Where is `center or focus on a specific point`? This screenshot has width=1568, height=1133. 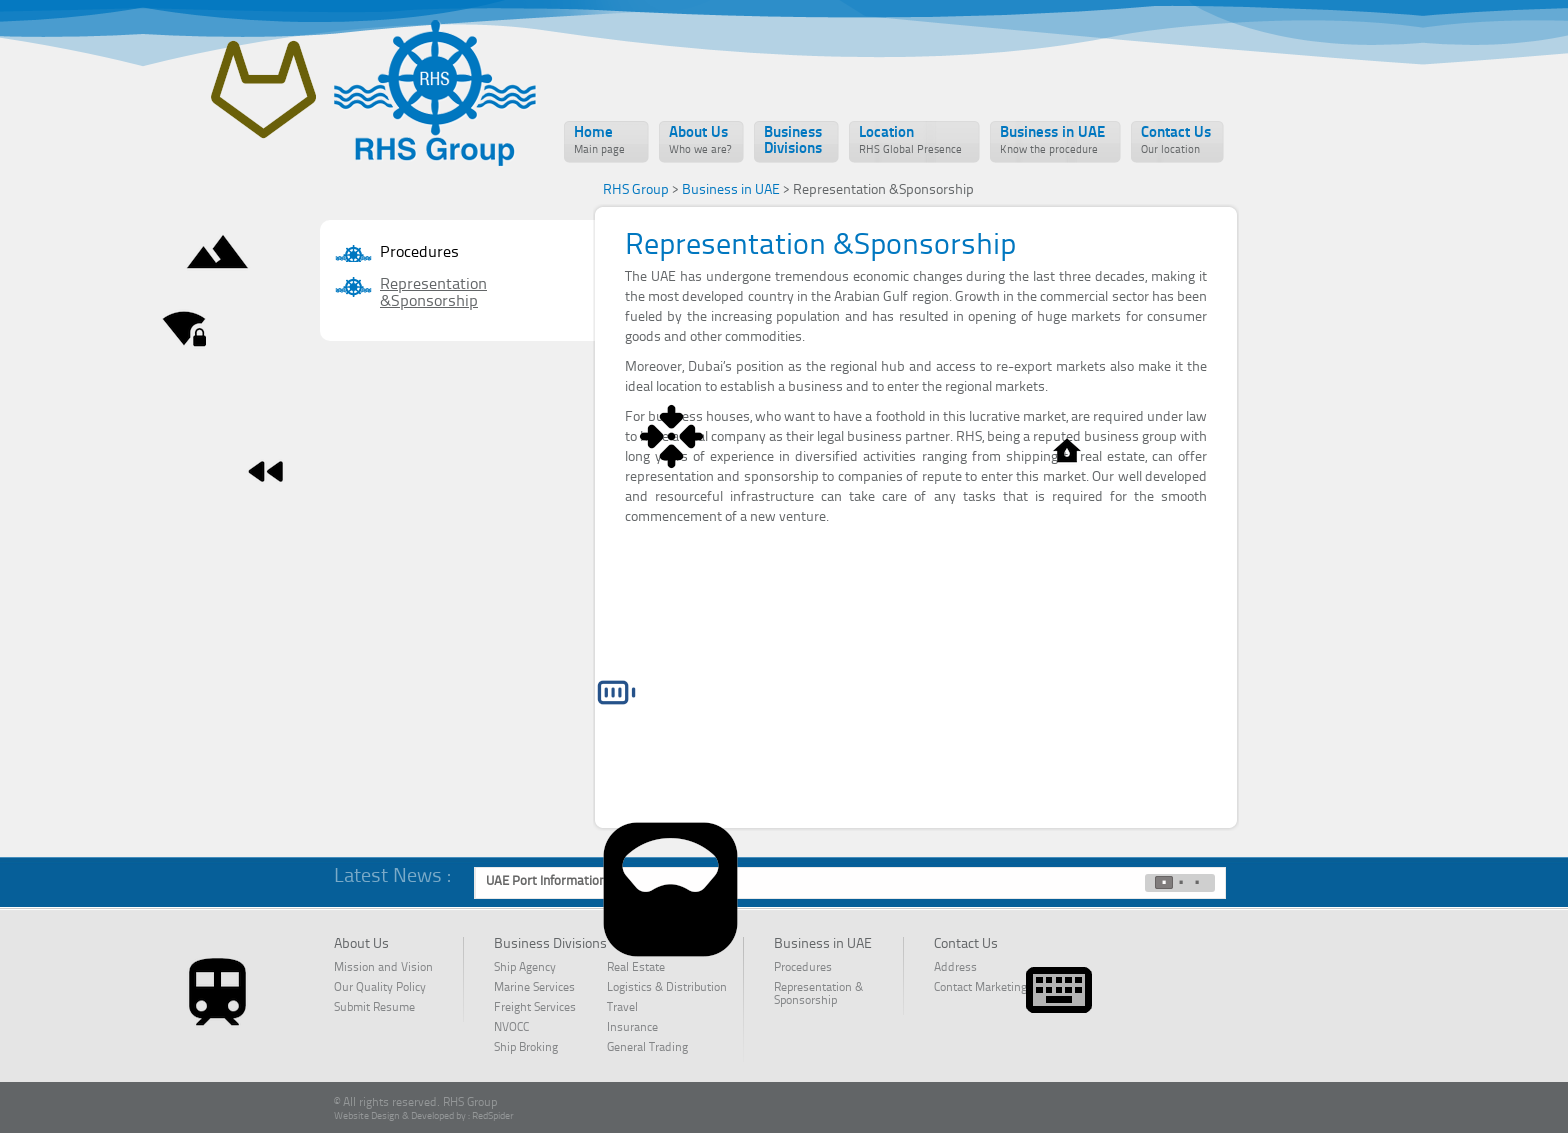
center or focus on a specific point is located at coordinates (671, 436).